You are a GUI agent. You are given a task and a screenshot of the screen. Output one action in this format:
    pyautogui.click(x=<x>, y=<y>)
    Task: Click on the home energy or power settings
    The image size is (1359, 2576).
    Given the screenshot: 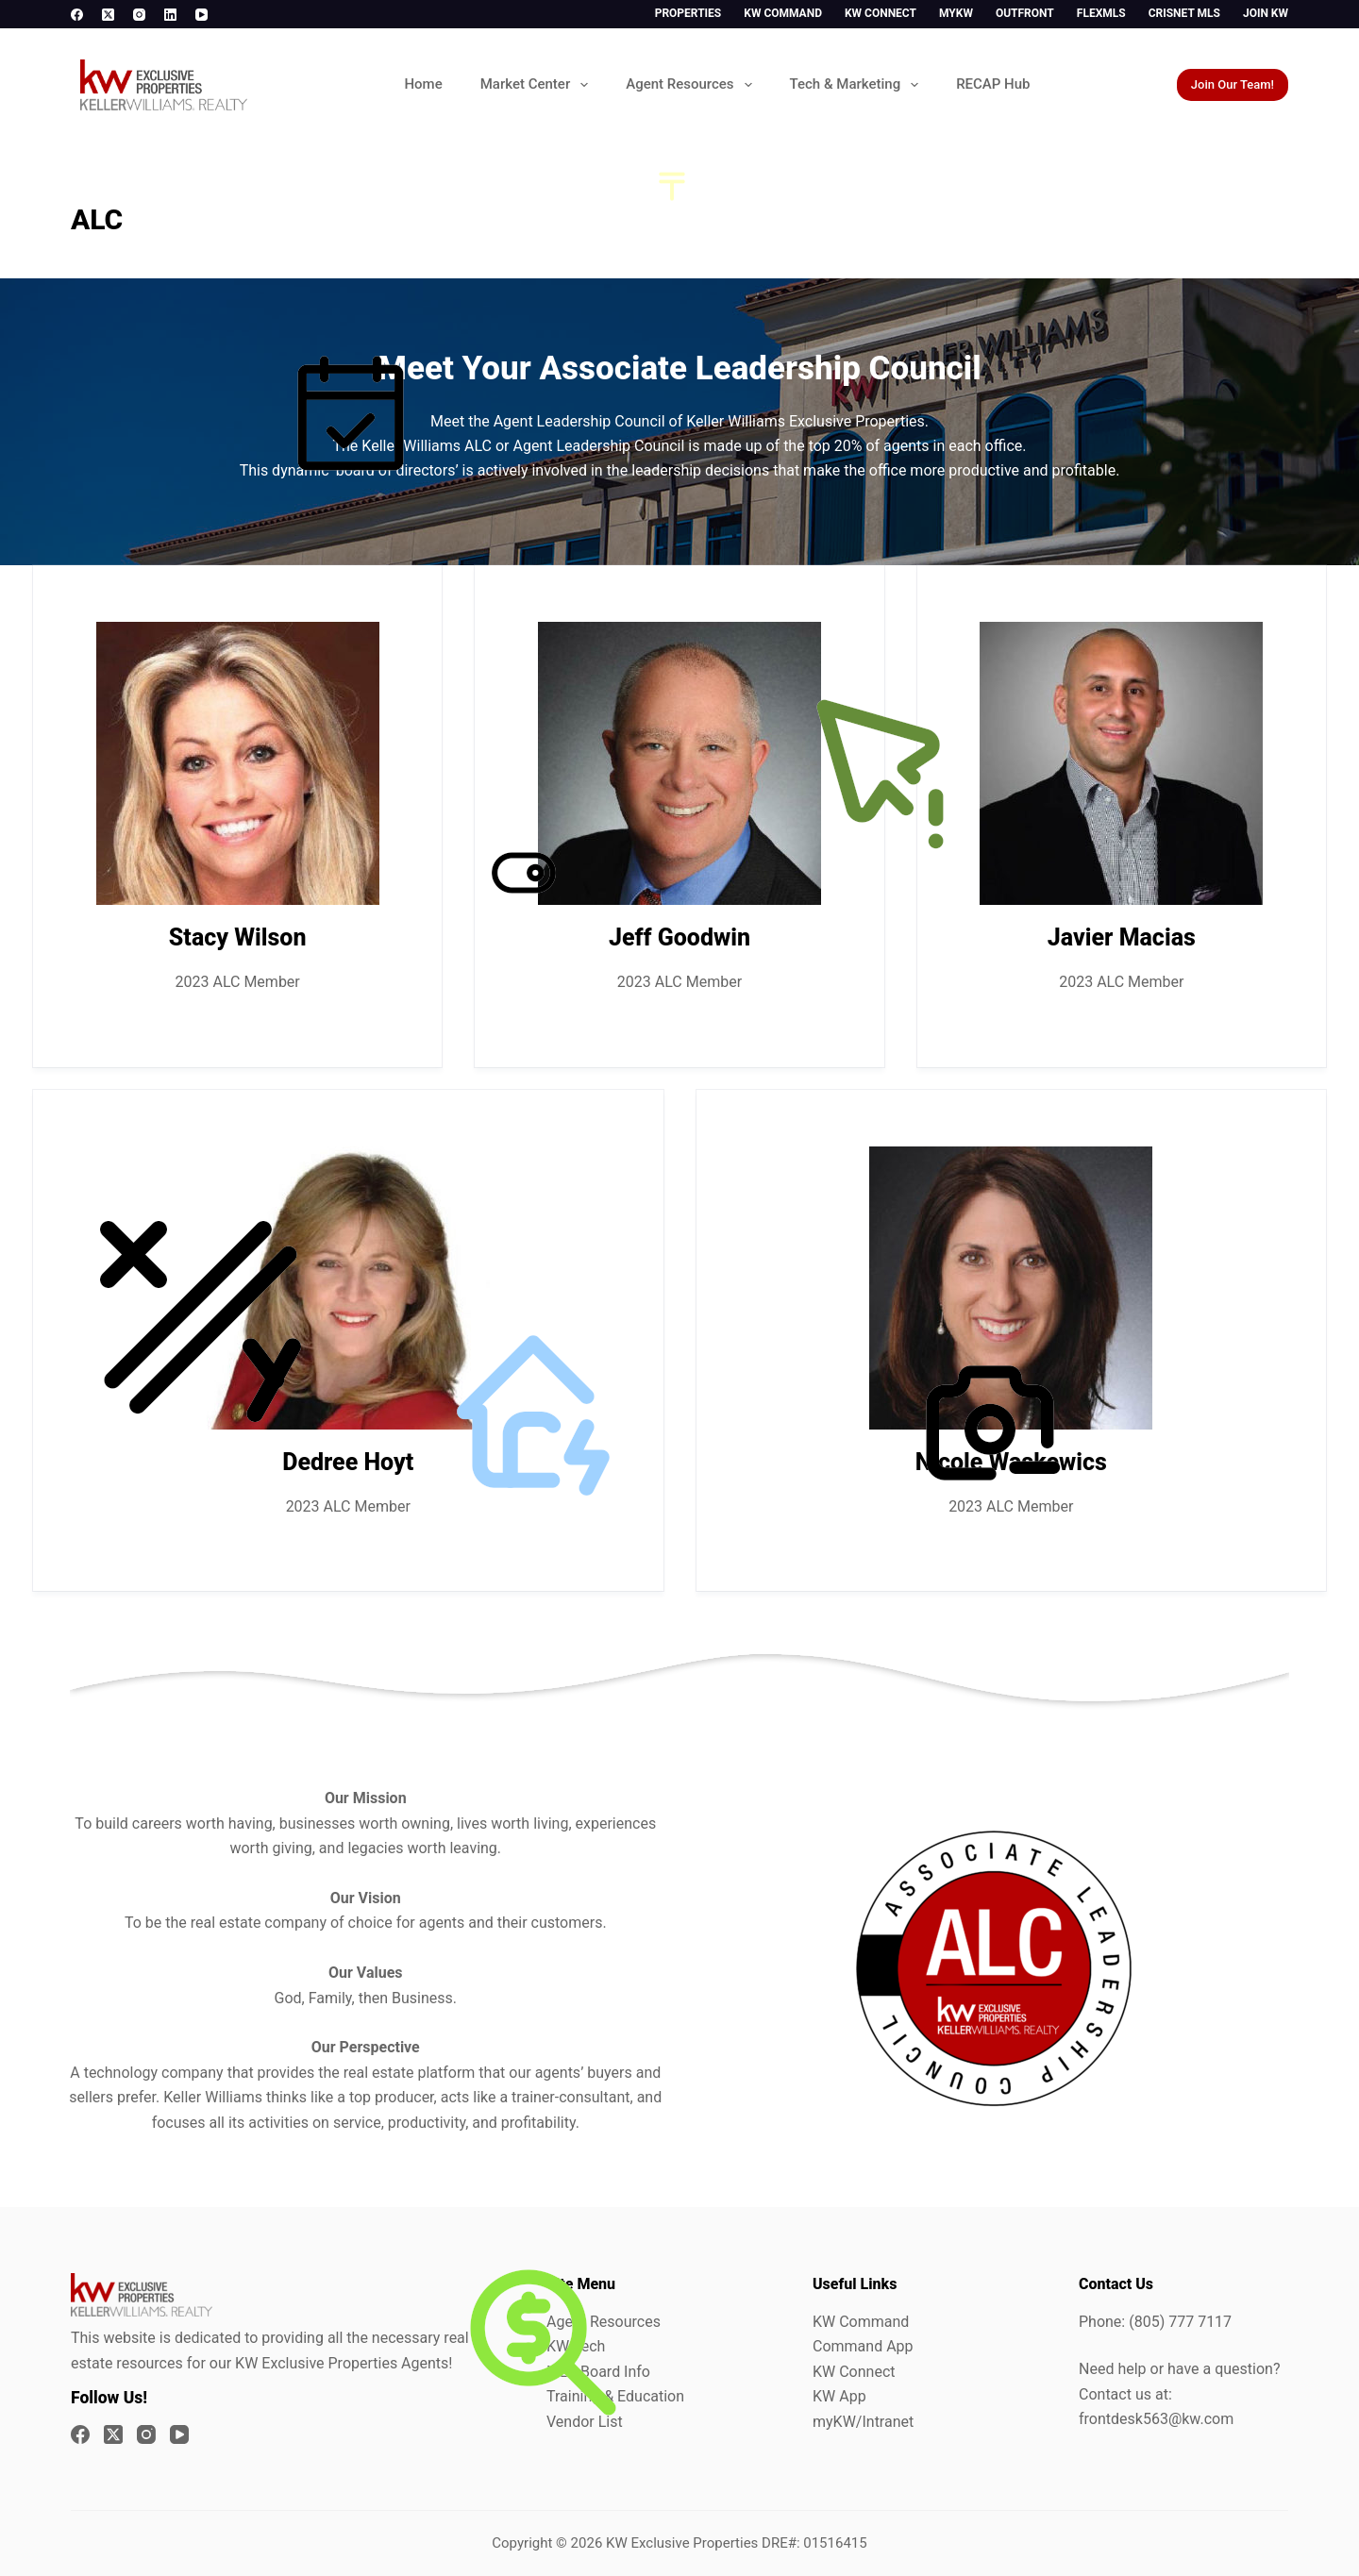 What is the action you would take?
    pyautogui.click(x=533, y=1412)
    